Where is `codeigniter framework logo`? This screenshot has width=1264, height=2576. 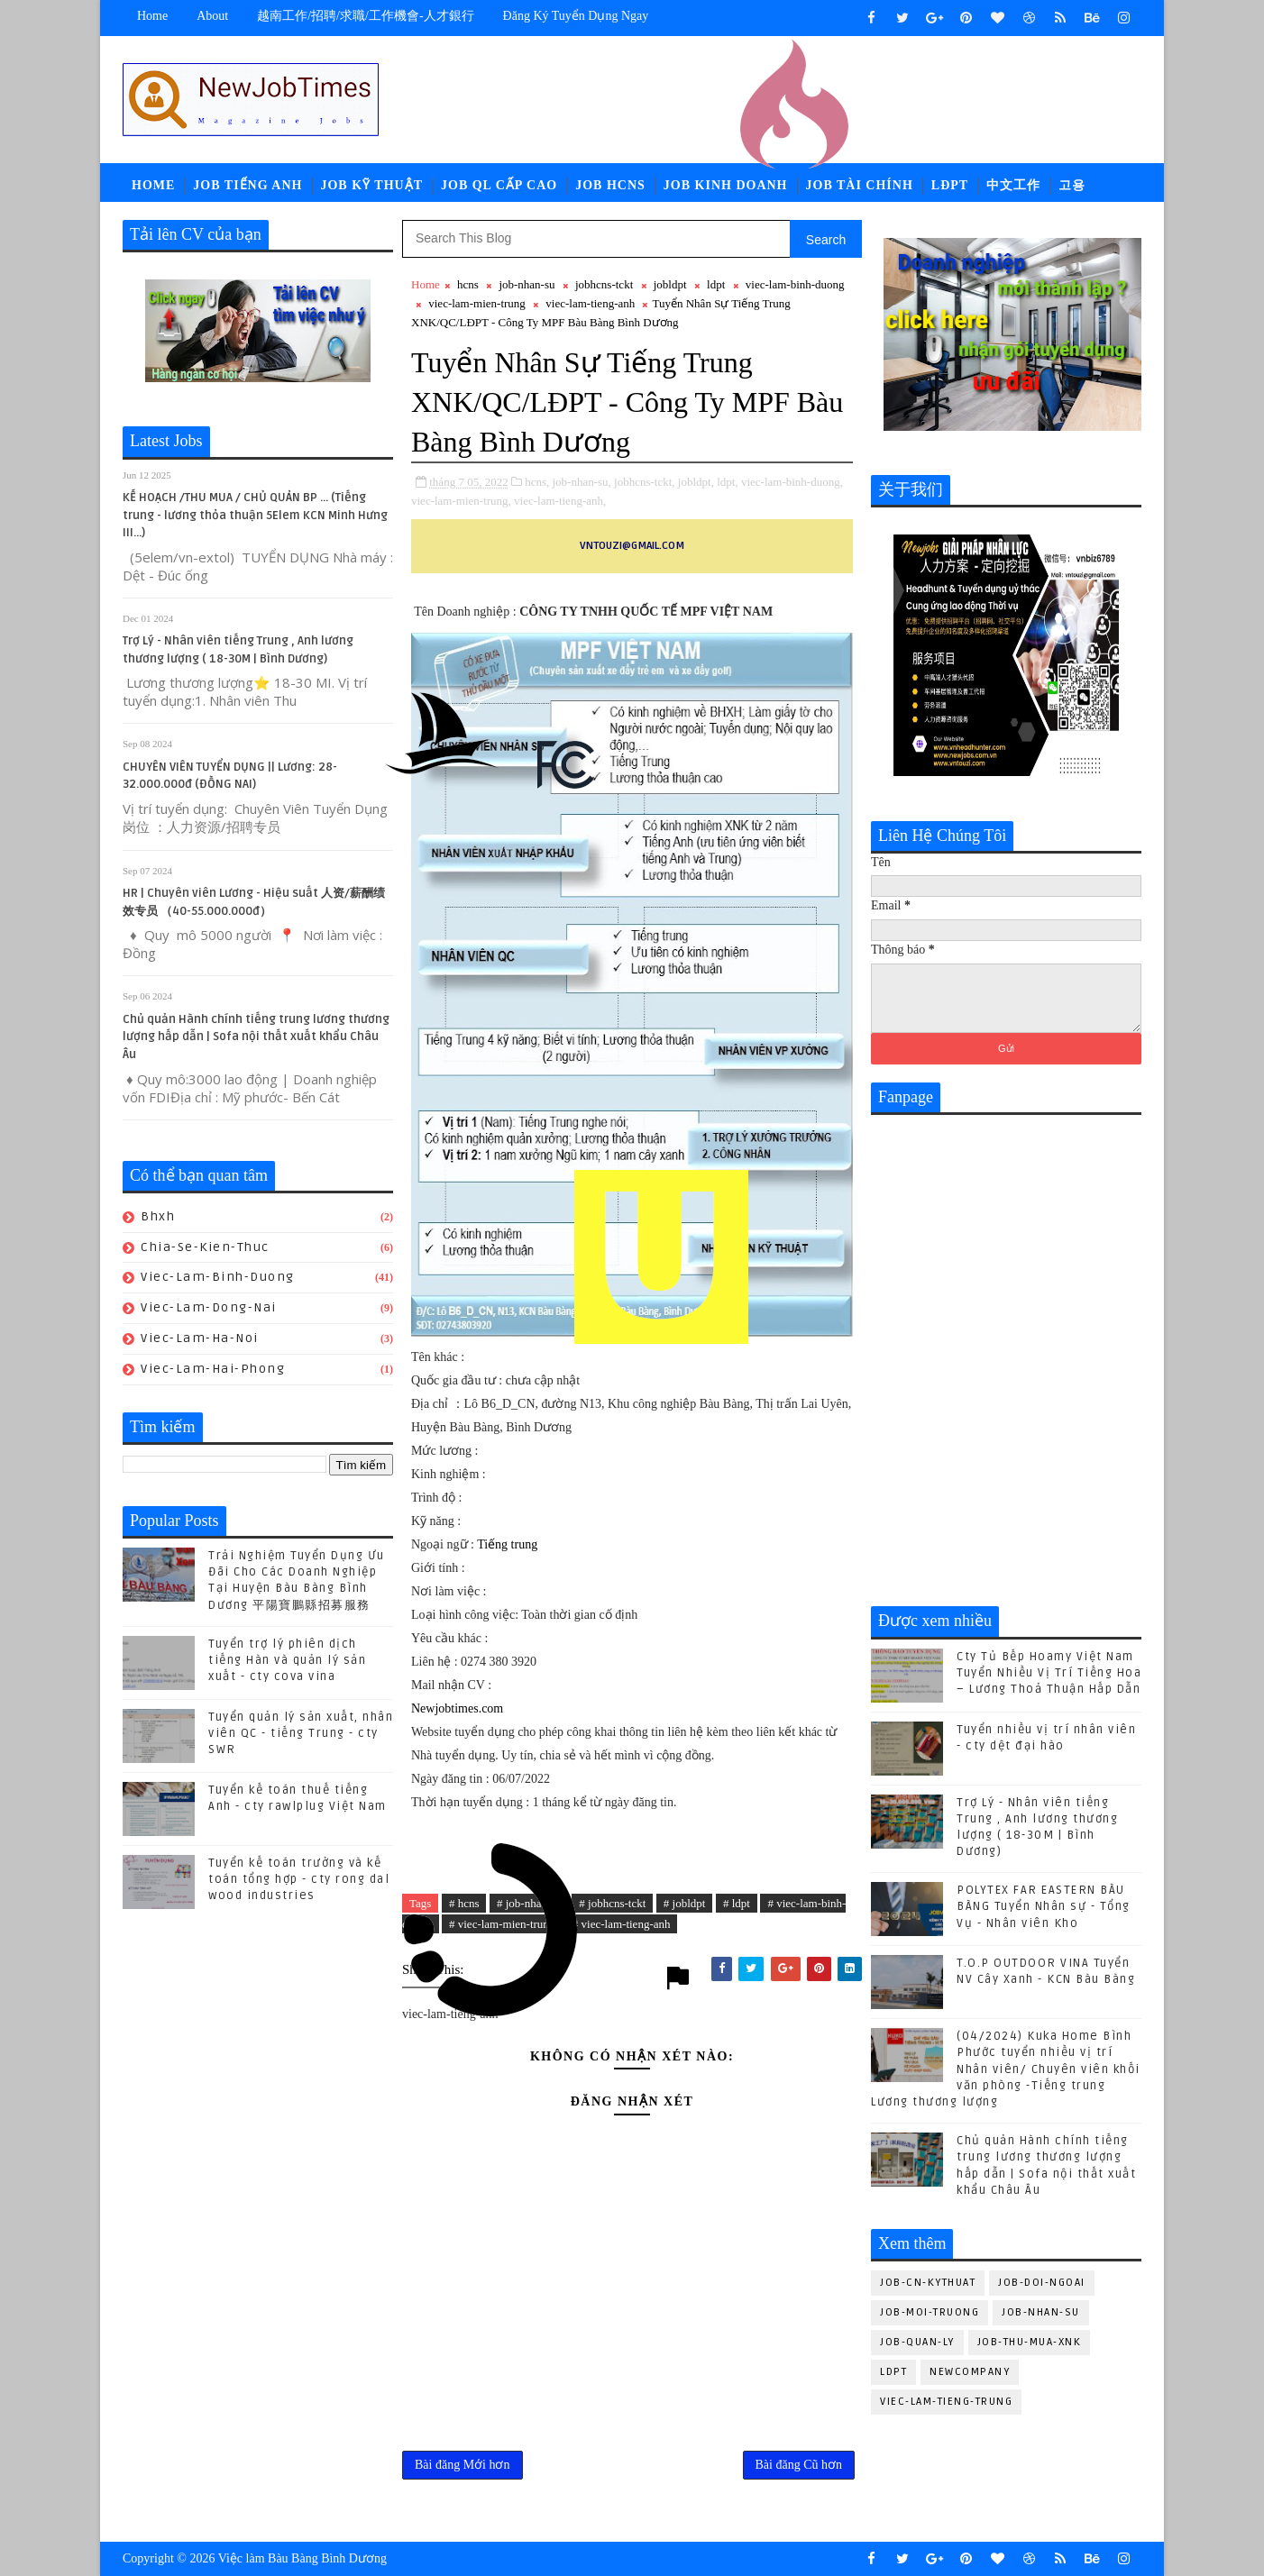
codeigniter framework logo is located at coordinates (794, 104).